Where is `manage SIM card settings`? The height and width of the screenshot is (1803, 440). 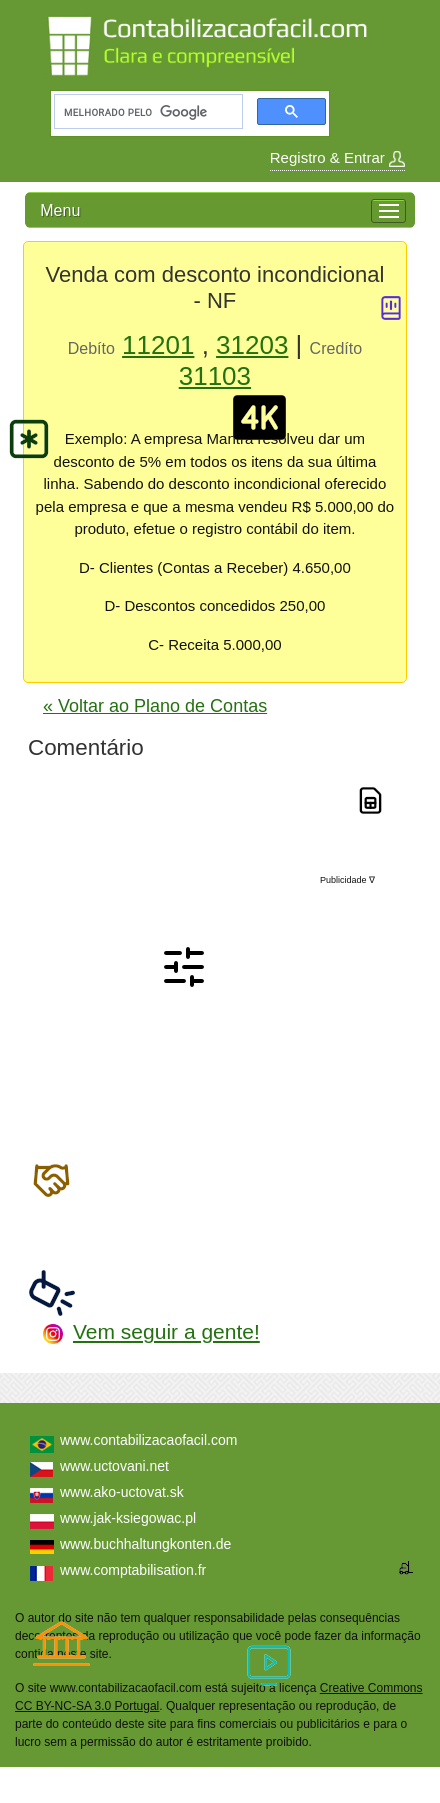
manage SIM card settings is located at coordinates (370, 800).